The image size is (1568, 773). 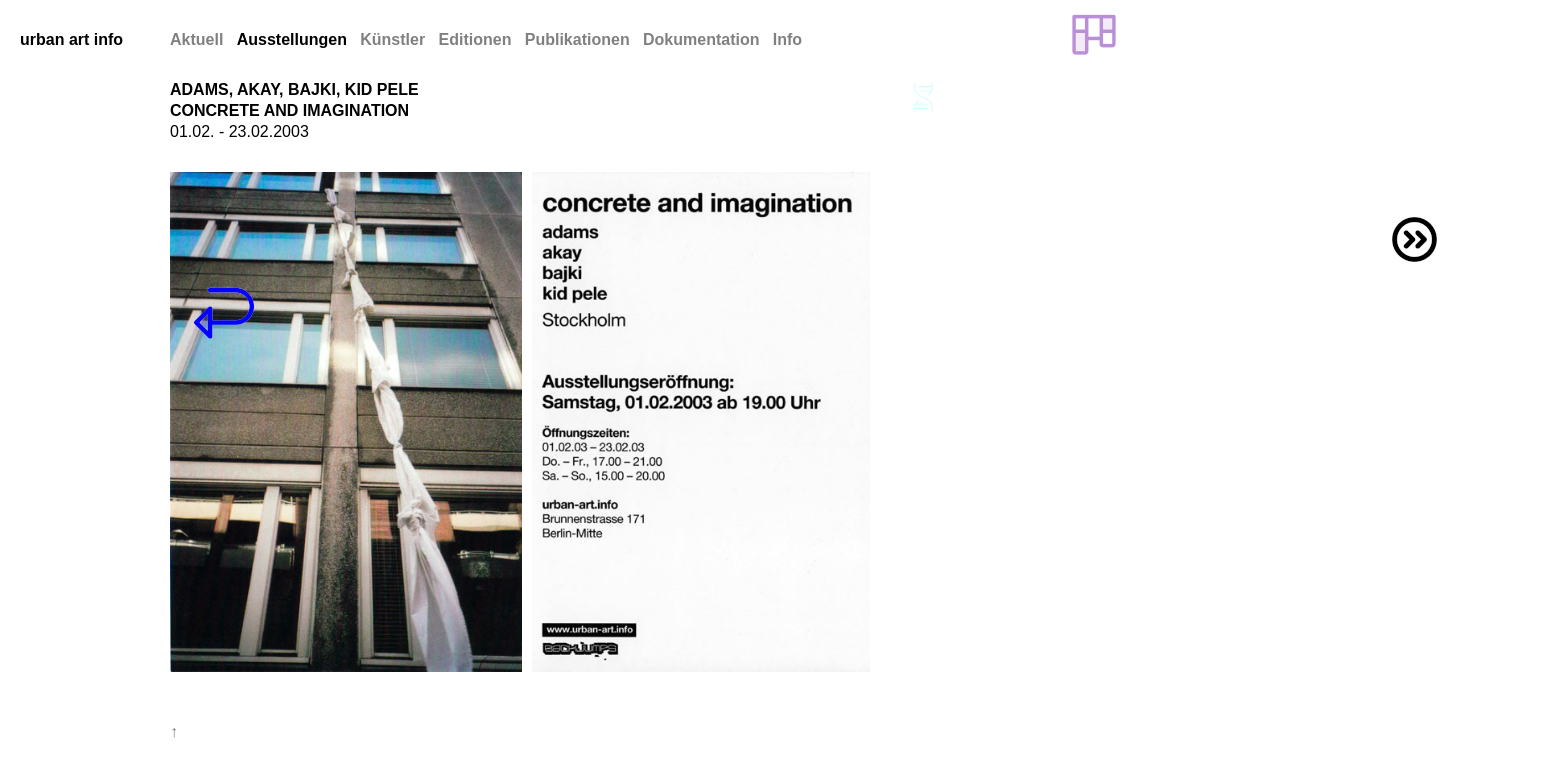 What do you see at coordinates (923, 97) in the screenshot?
I see `access genetic or DNA-related information` at bounding box center [923, 97].